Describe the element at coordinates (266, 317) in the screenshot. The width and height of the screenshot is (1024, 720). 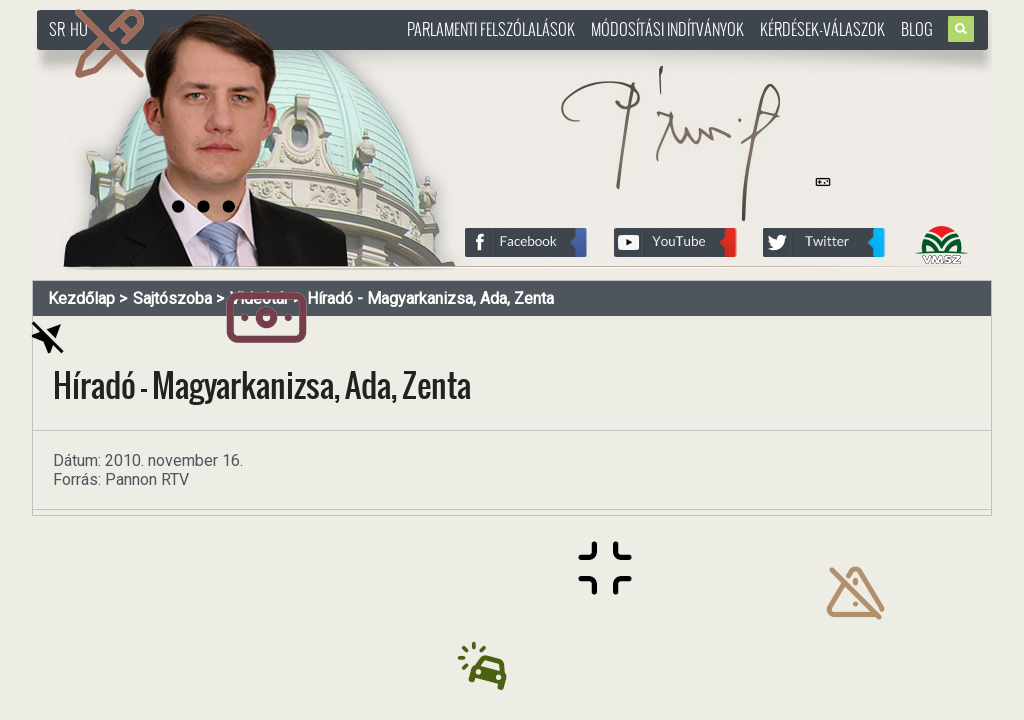
I see `view payment or cash options` at that location.